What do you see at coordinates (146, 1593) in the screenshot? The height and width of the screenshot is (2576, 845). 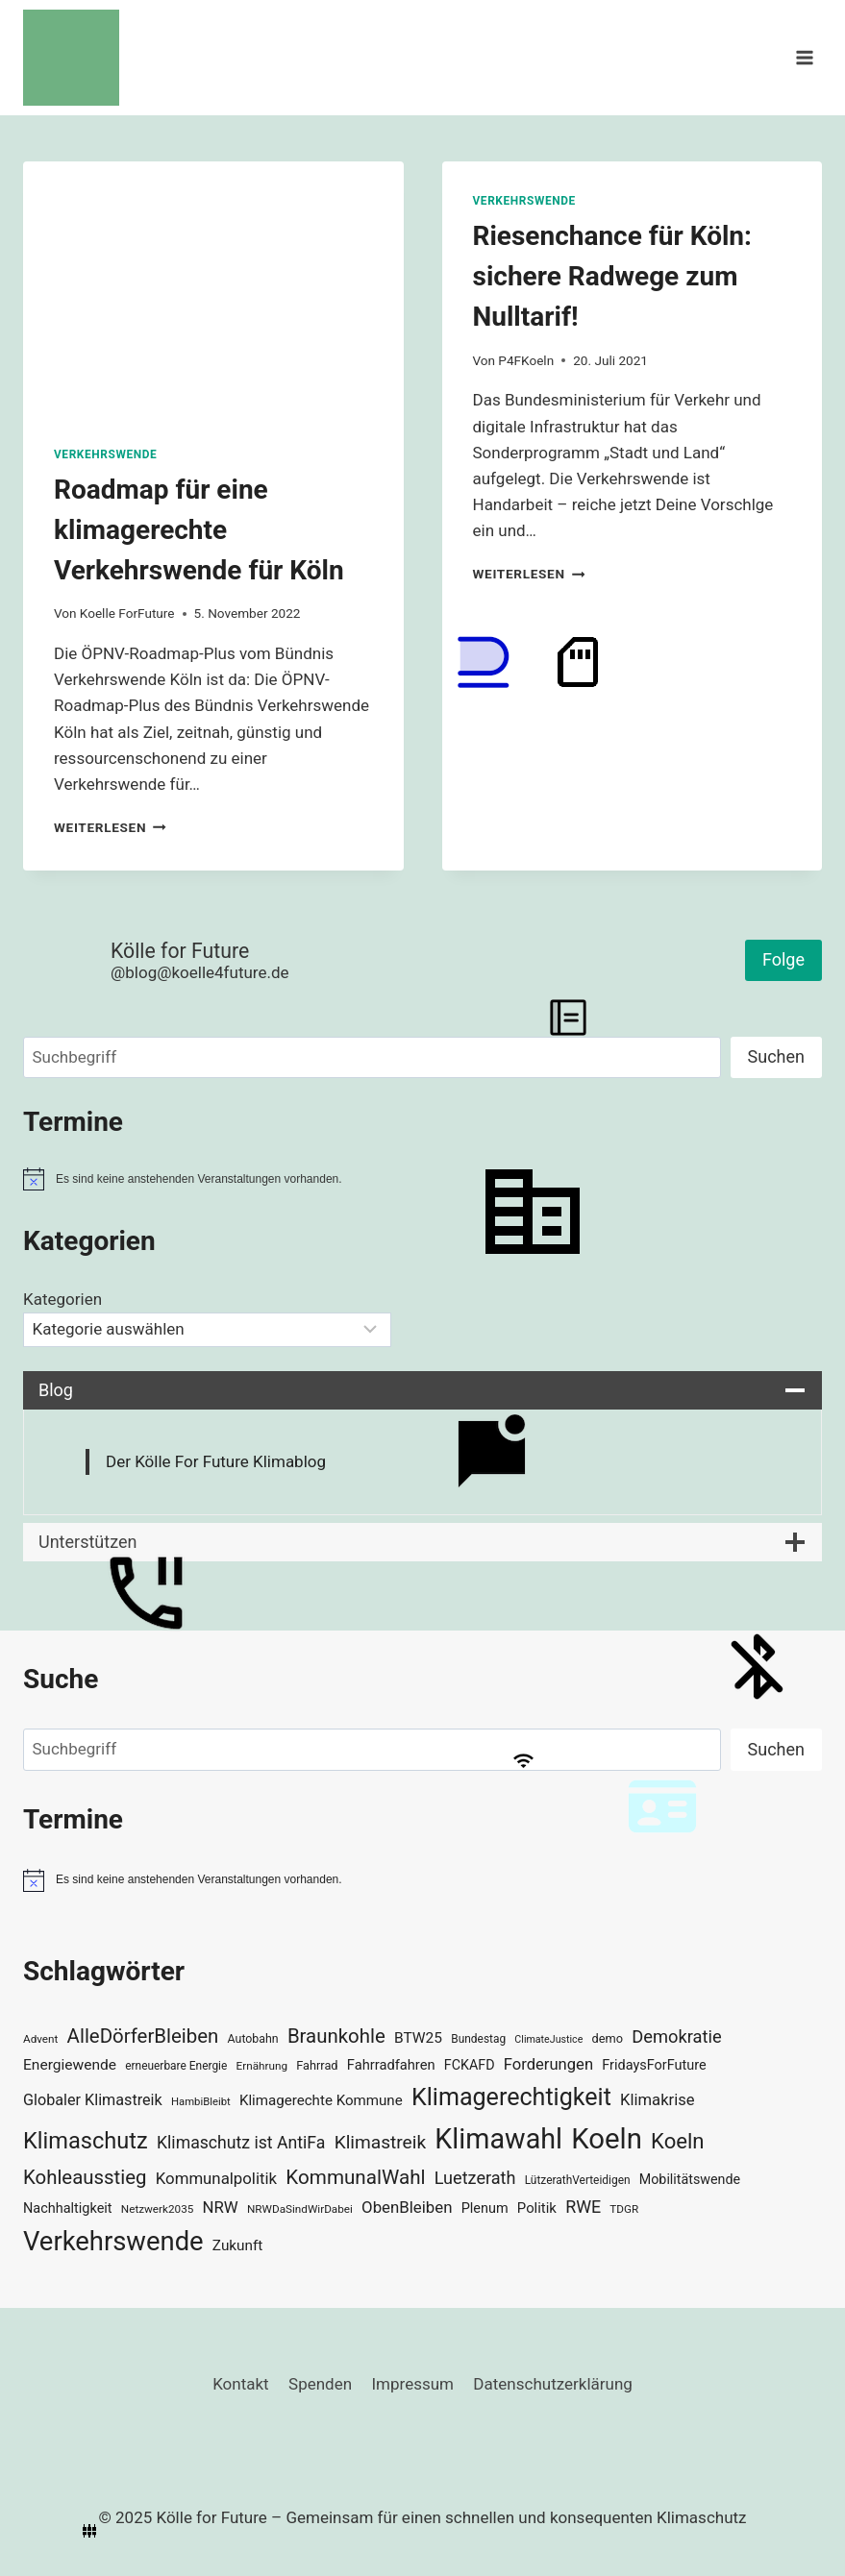 I see `call on hold` at bounding box center [146, 1593].